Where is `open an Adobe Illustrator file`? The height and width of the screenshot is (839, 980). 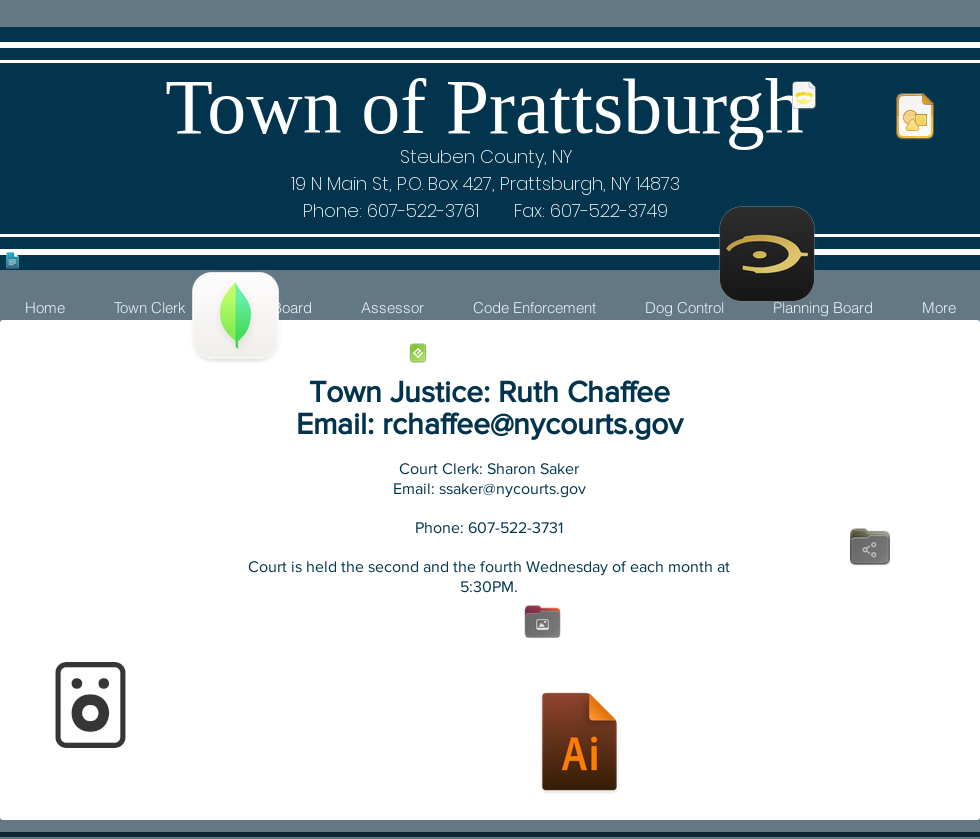 open an Adobe Illustrator file is located at coordinates (579, 741).